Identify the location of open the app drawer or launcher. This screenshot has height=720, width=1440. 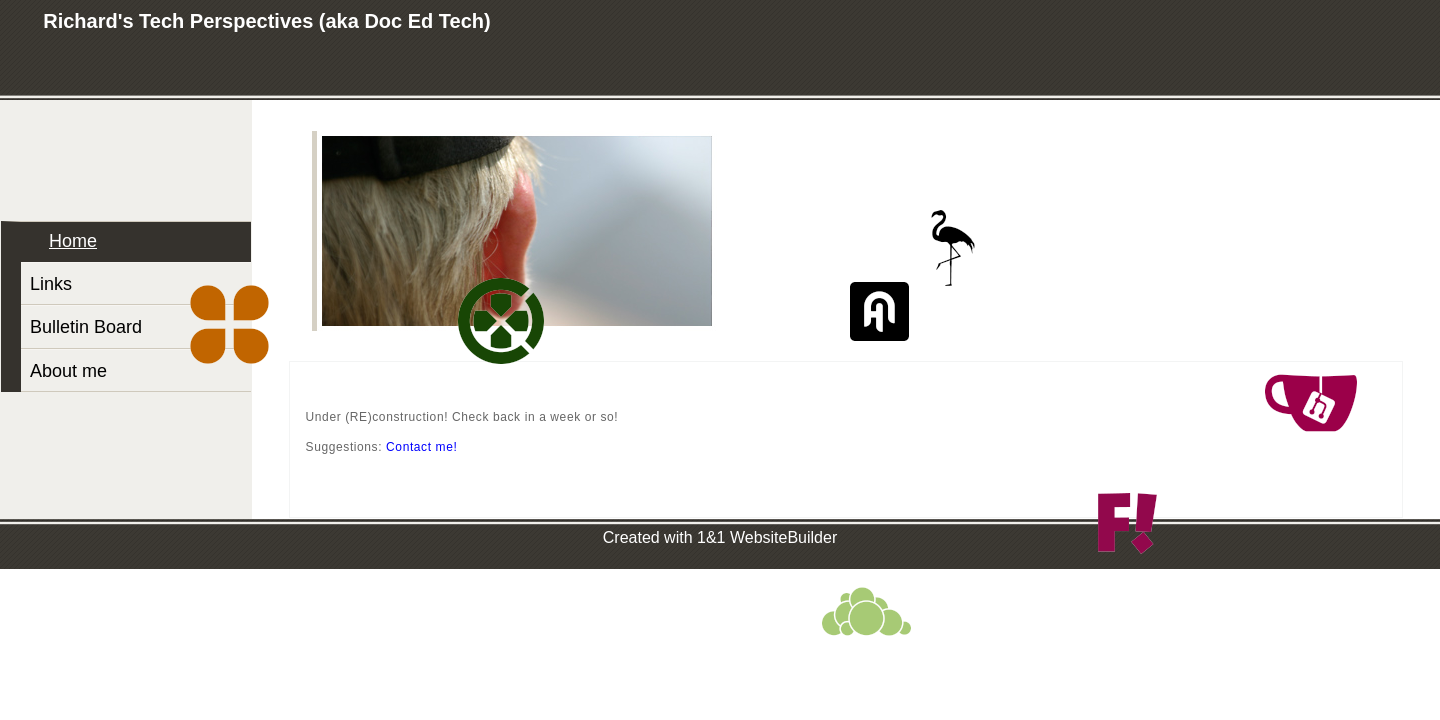
(229, 324).